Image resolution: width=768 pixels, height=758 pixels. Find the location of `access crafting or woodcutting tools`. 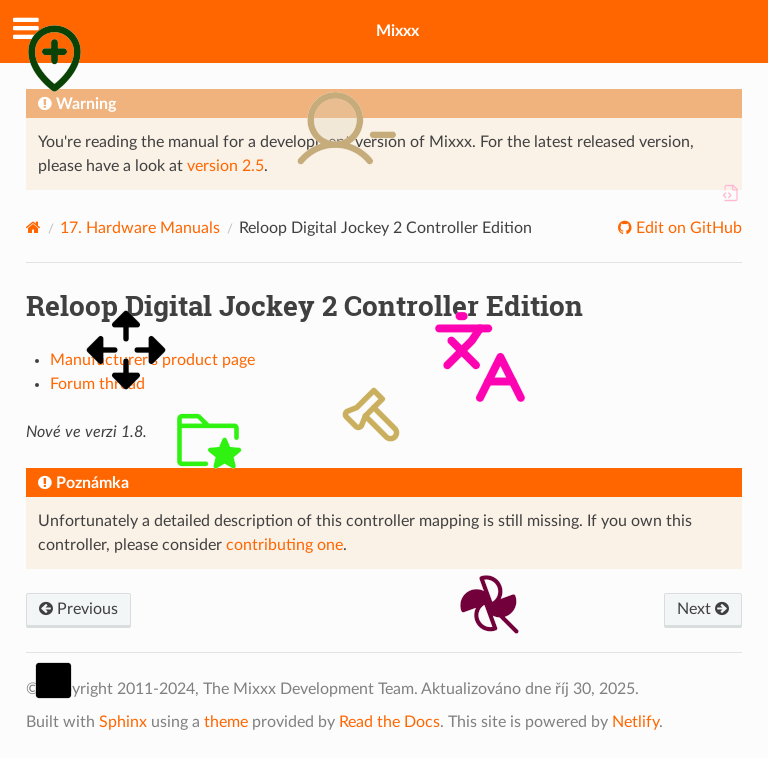

access crafting or woodcutting tools is located at coordinates (371, 416).